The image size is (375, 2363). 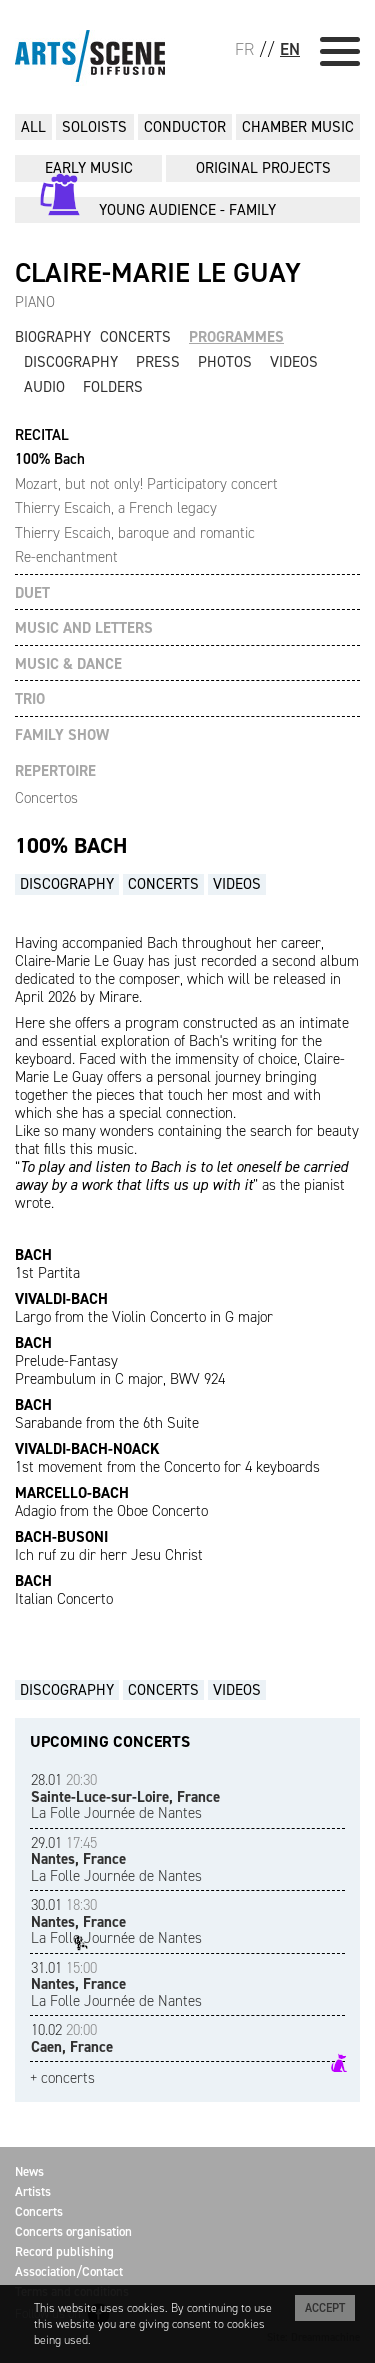 What do you see at coordinates (60, 194) in the screenshot?
I see `access a tavern or pub location in-game` at bounding box center [60, 194].